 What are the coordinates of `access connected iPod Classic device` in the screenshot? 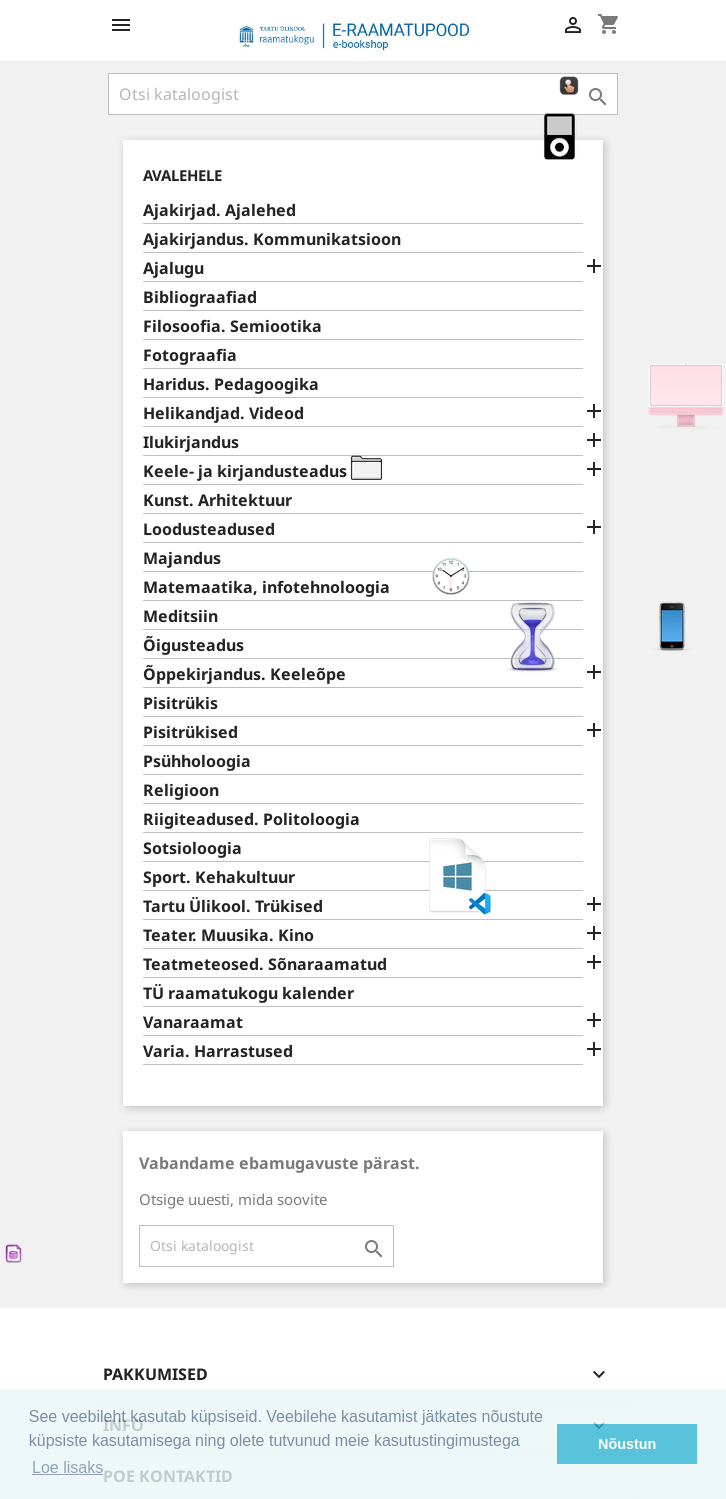 It's located at (559, 136).